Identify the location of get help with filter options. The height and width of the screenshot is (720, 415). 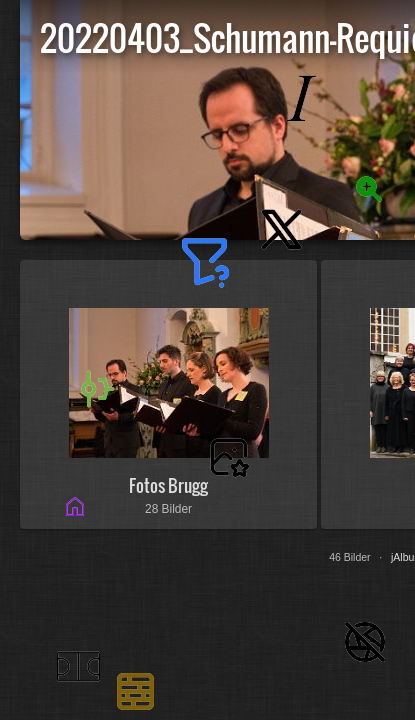
(204, 260).